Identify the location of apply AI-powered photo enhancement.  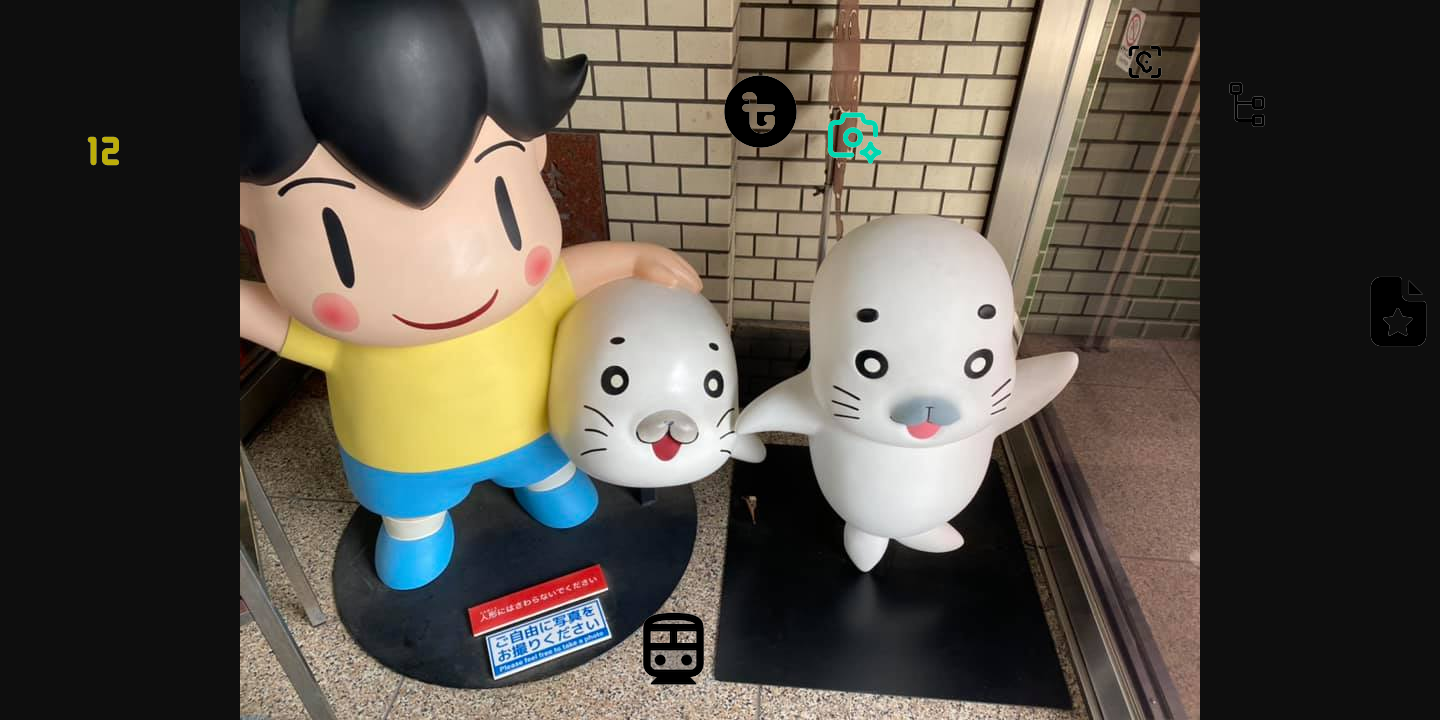
(853, 135).